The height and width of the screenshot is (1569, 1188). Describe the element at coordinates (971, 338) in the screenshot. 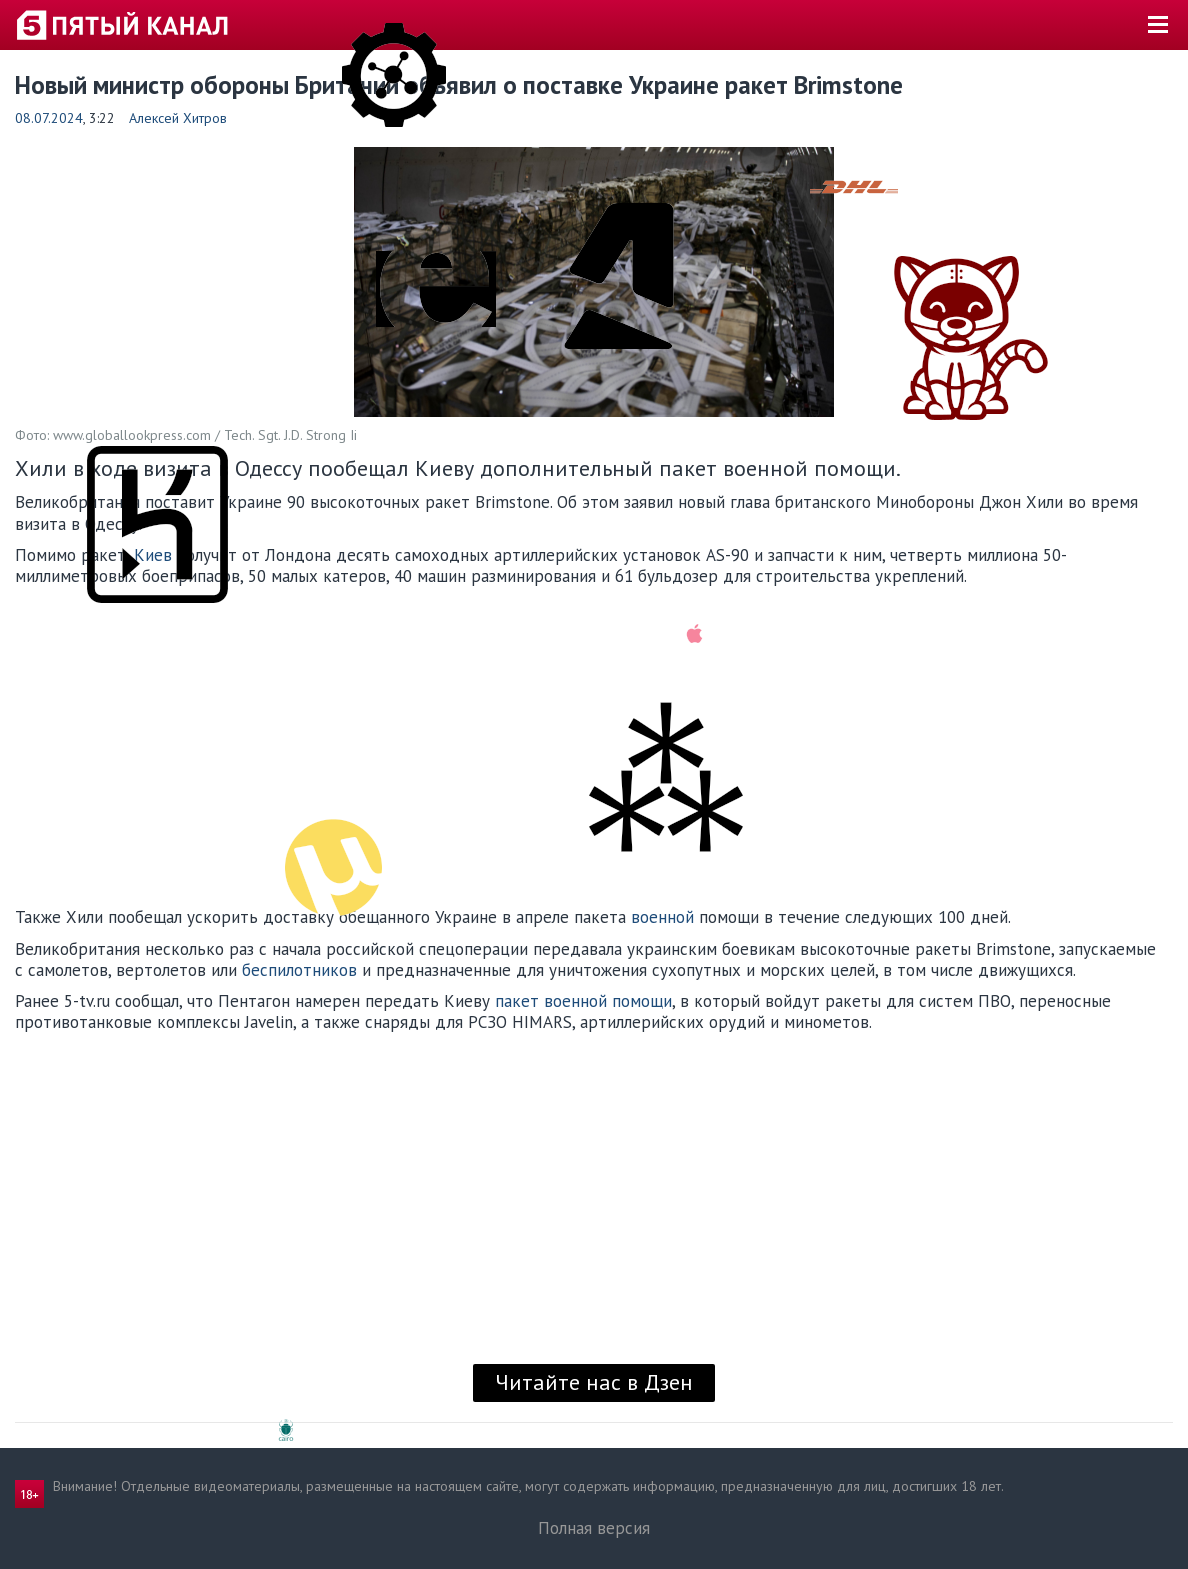

I see `tekton CI/CD pipeline platform logo` at that location.